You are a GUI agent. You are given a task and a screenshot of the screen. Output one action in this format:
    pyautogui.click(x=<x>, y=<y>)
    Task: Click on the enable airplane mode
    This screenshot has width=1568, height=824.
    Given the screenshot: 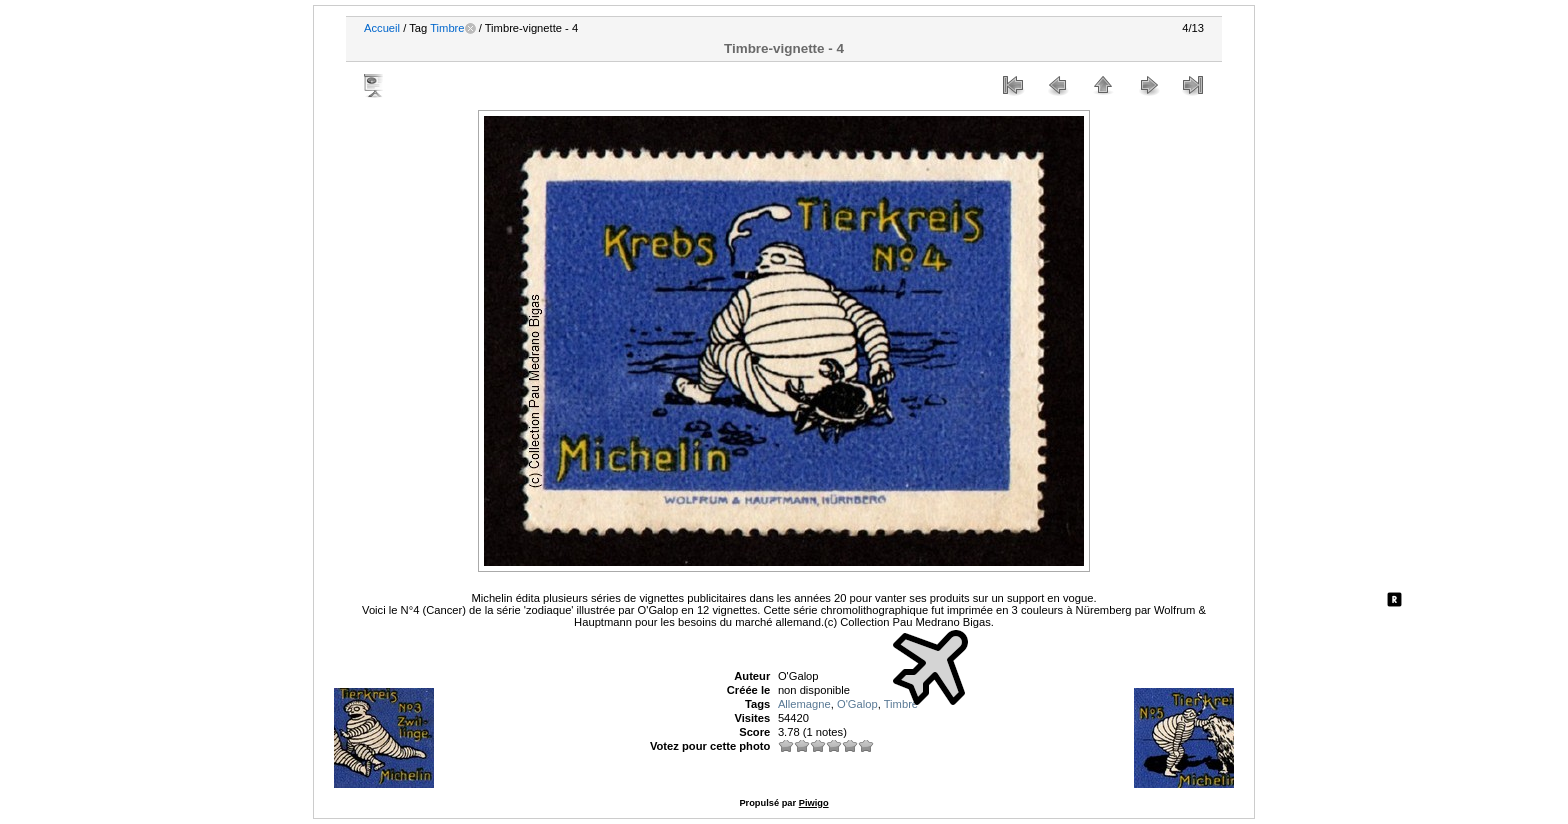 What is the action you would take?
    pyautogui.click(x=932, y=666)
    